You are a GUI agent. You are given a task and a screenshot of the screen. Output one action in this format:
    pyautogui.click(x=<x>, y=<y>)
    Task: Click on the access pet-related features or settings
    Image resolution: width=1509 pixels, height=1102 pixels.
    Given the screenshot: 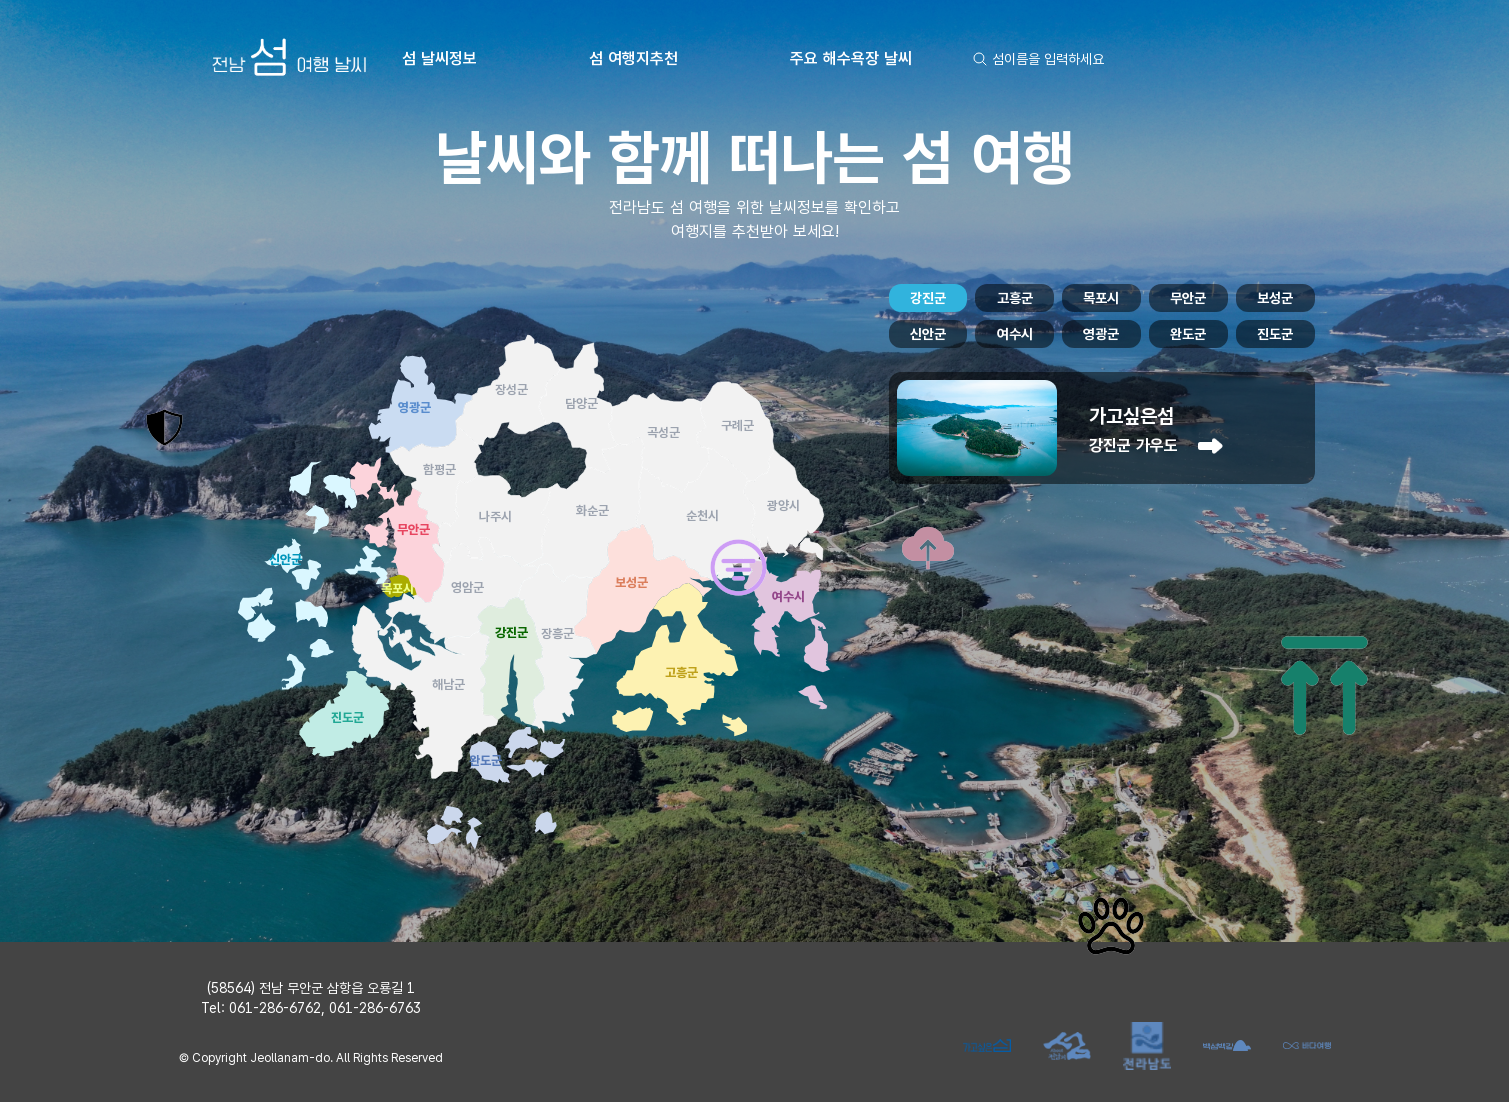 What is the action you would take?
    pyautogui.click(x=1111, y=926)
    